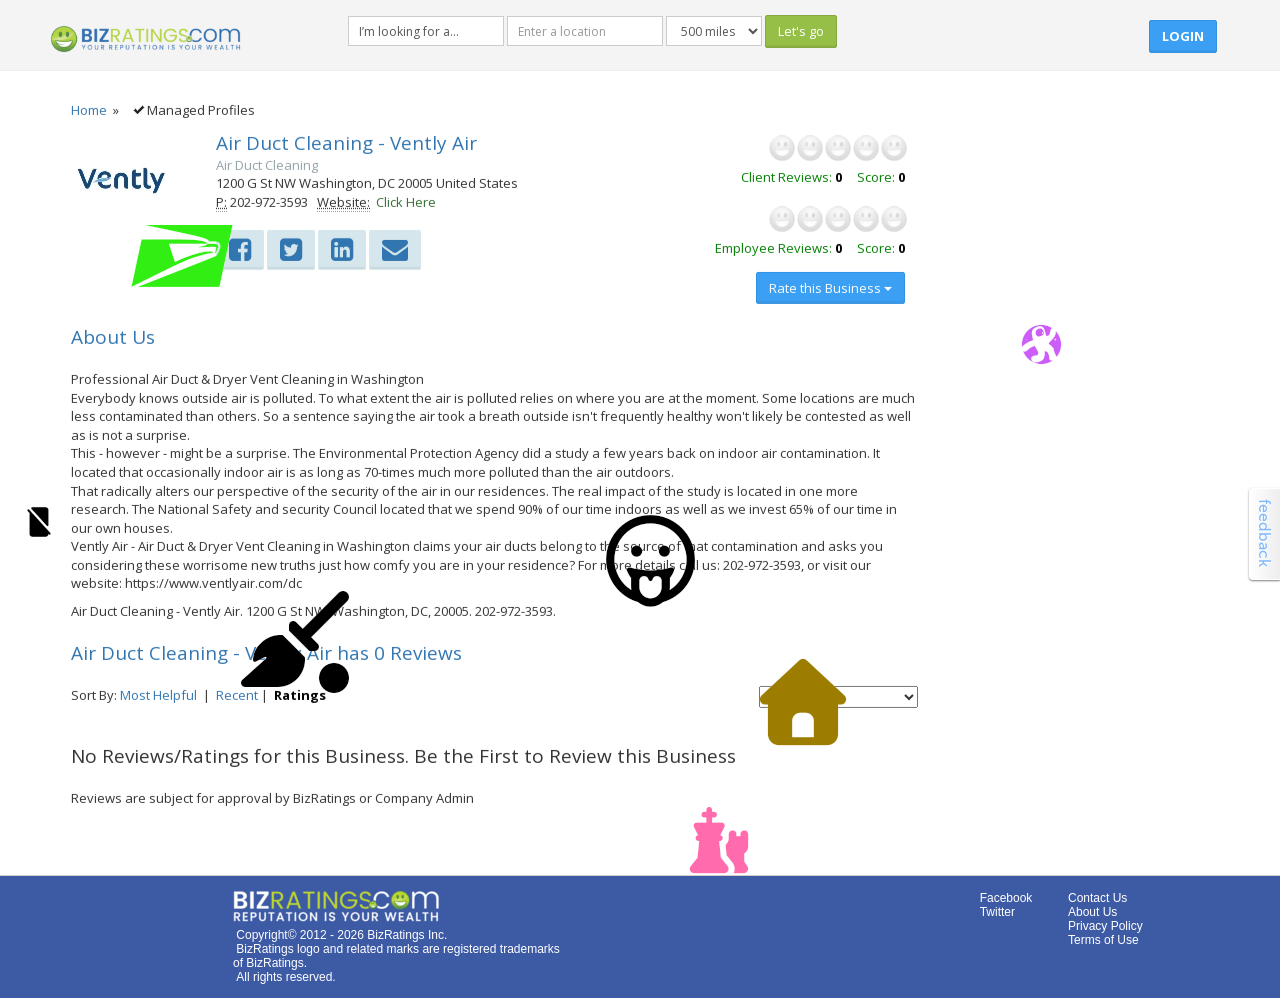  Describe the element at coordinates (39, 522) in the screenshot. I see `mobile device disabled or unavailable` at that location.